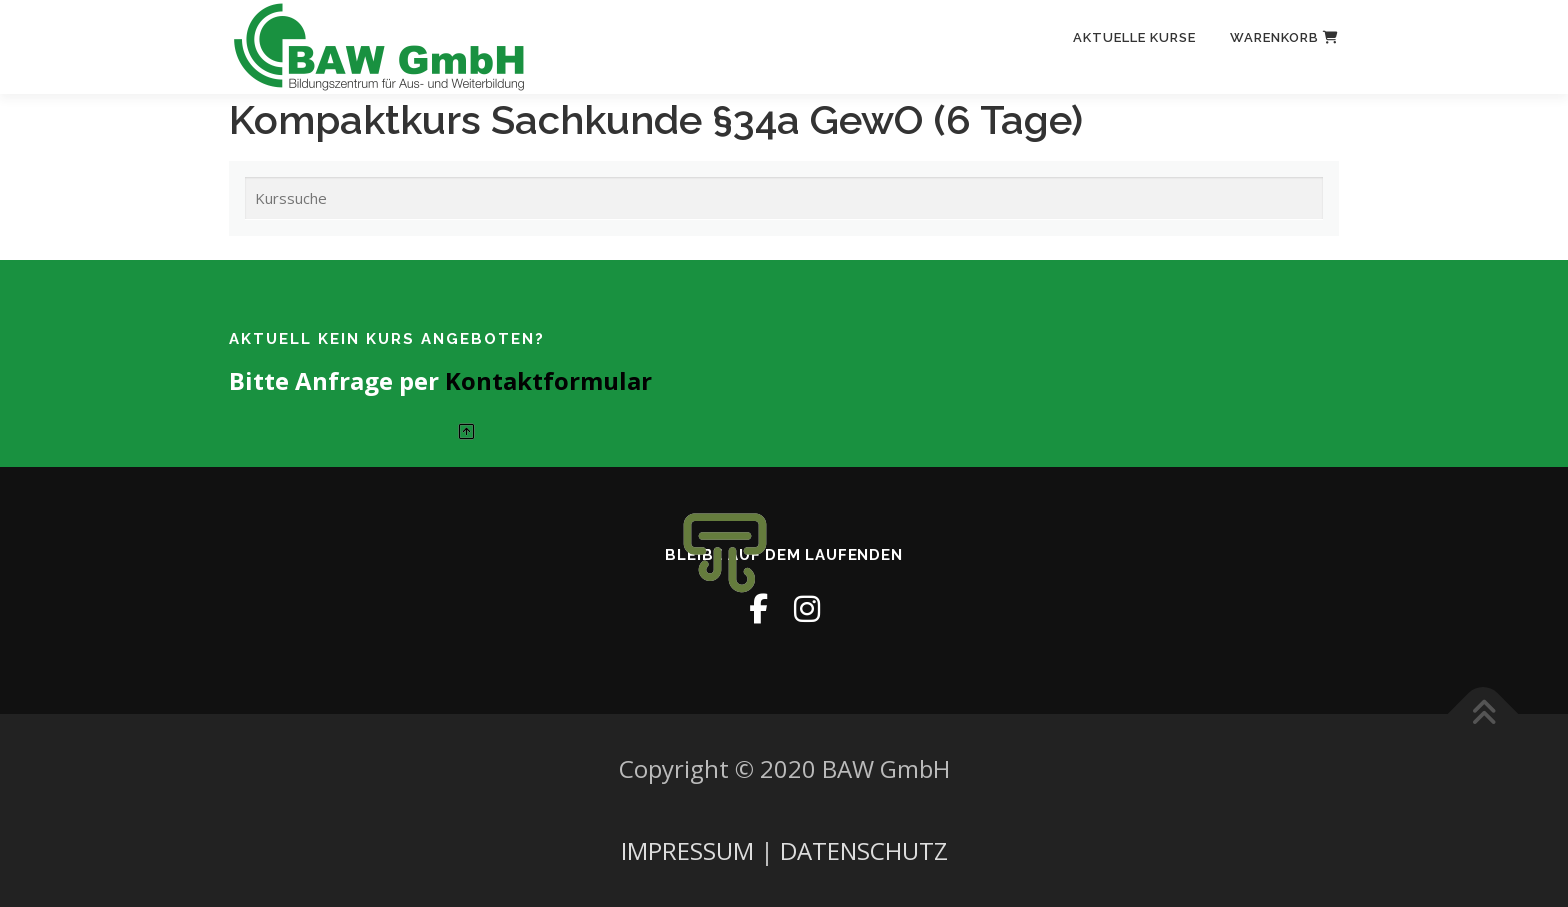 The image size is (1568, 907). Describe the element at coordinates (725, 551) in the screenshot. I see `adjust air conditioning or ventilation settings` at that location.